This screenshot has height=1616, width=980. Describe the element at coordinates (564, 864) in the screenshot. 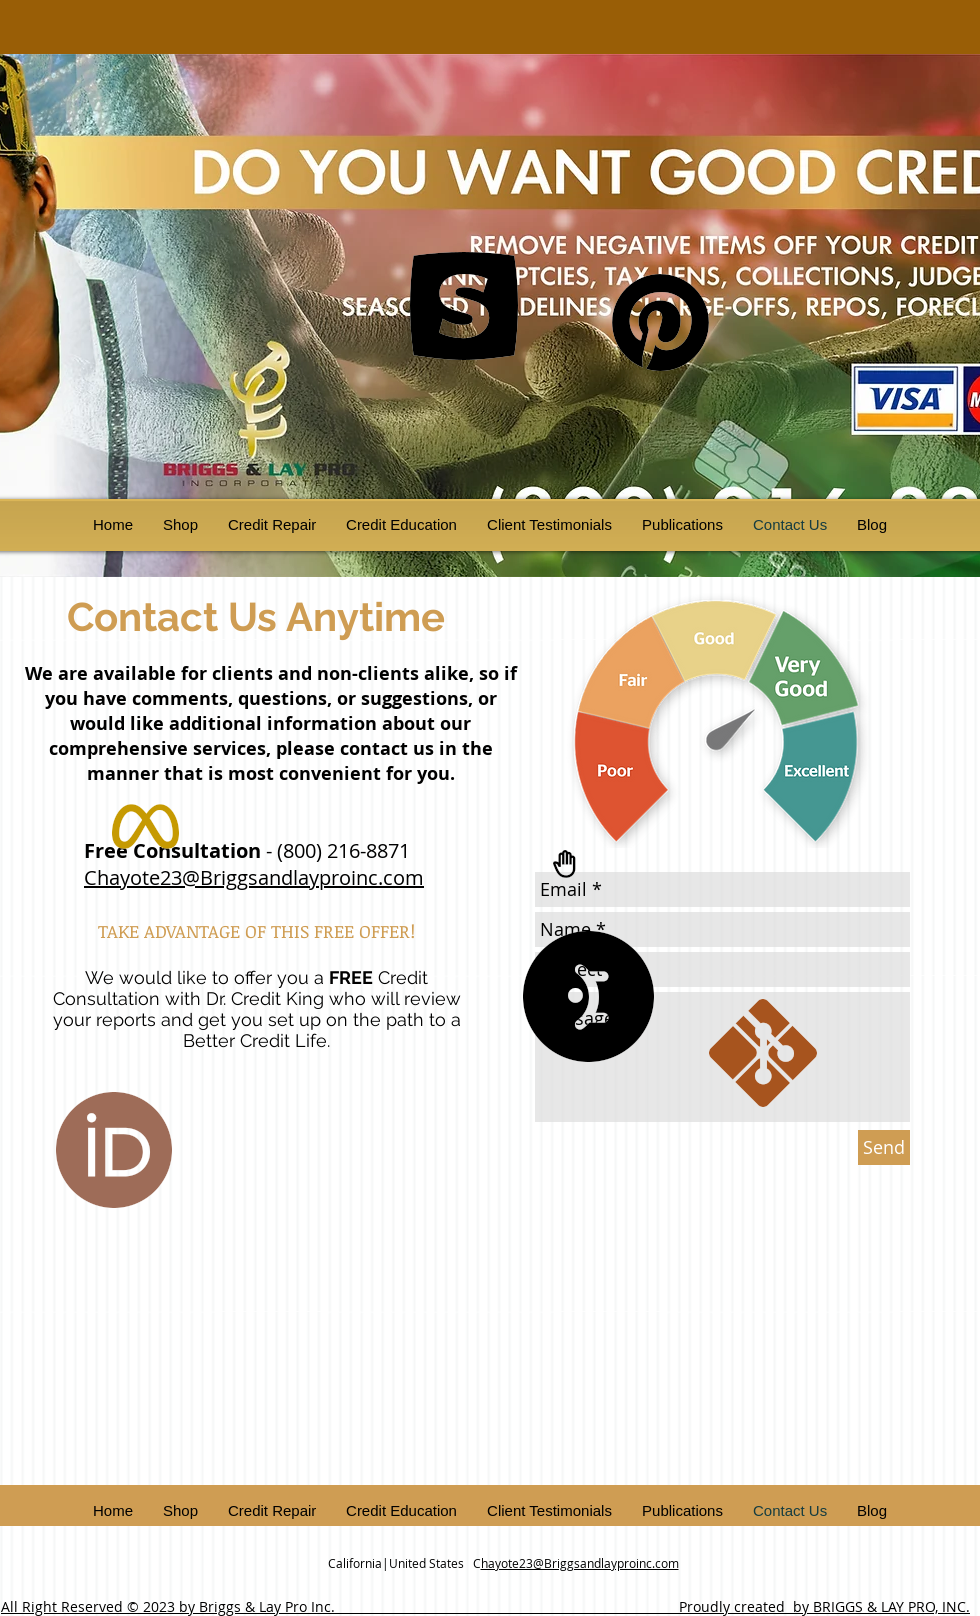

I see `stop or pause current action` at that location.